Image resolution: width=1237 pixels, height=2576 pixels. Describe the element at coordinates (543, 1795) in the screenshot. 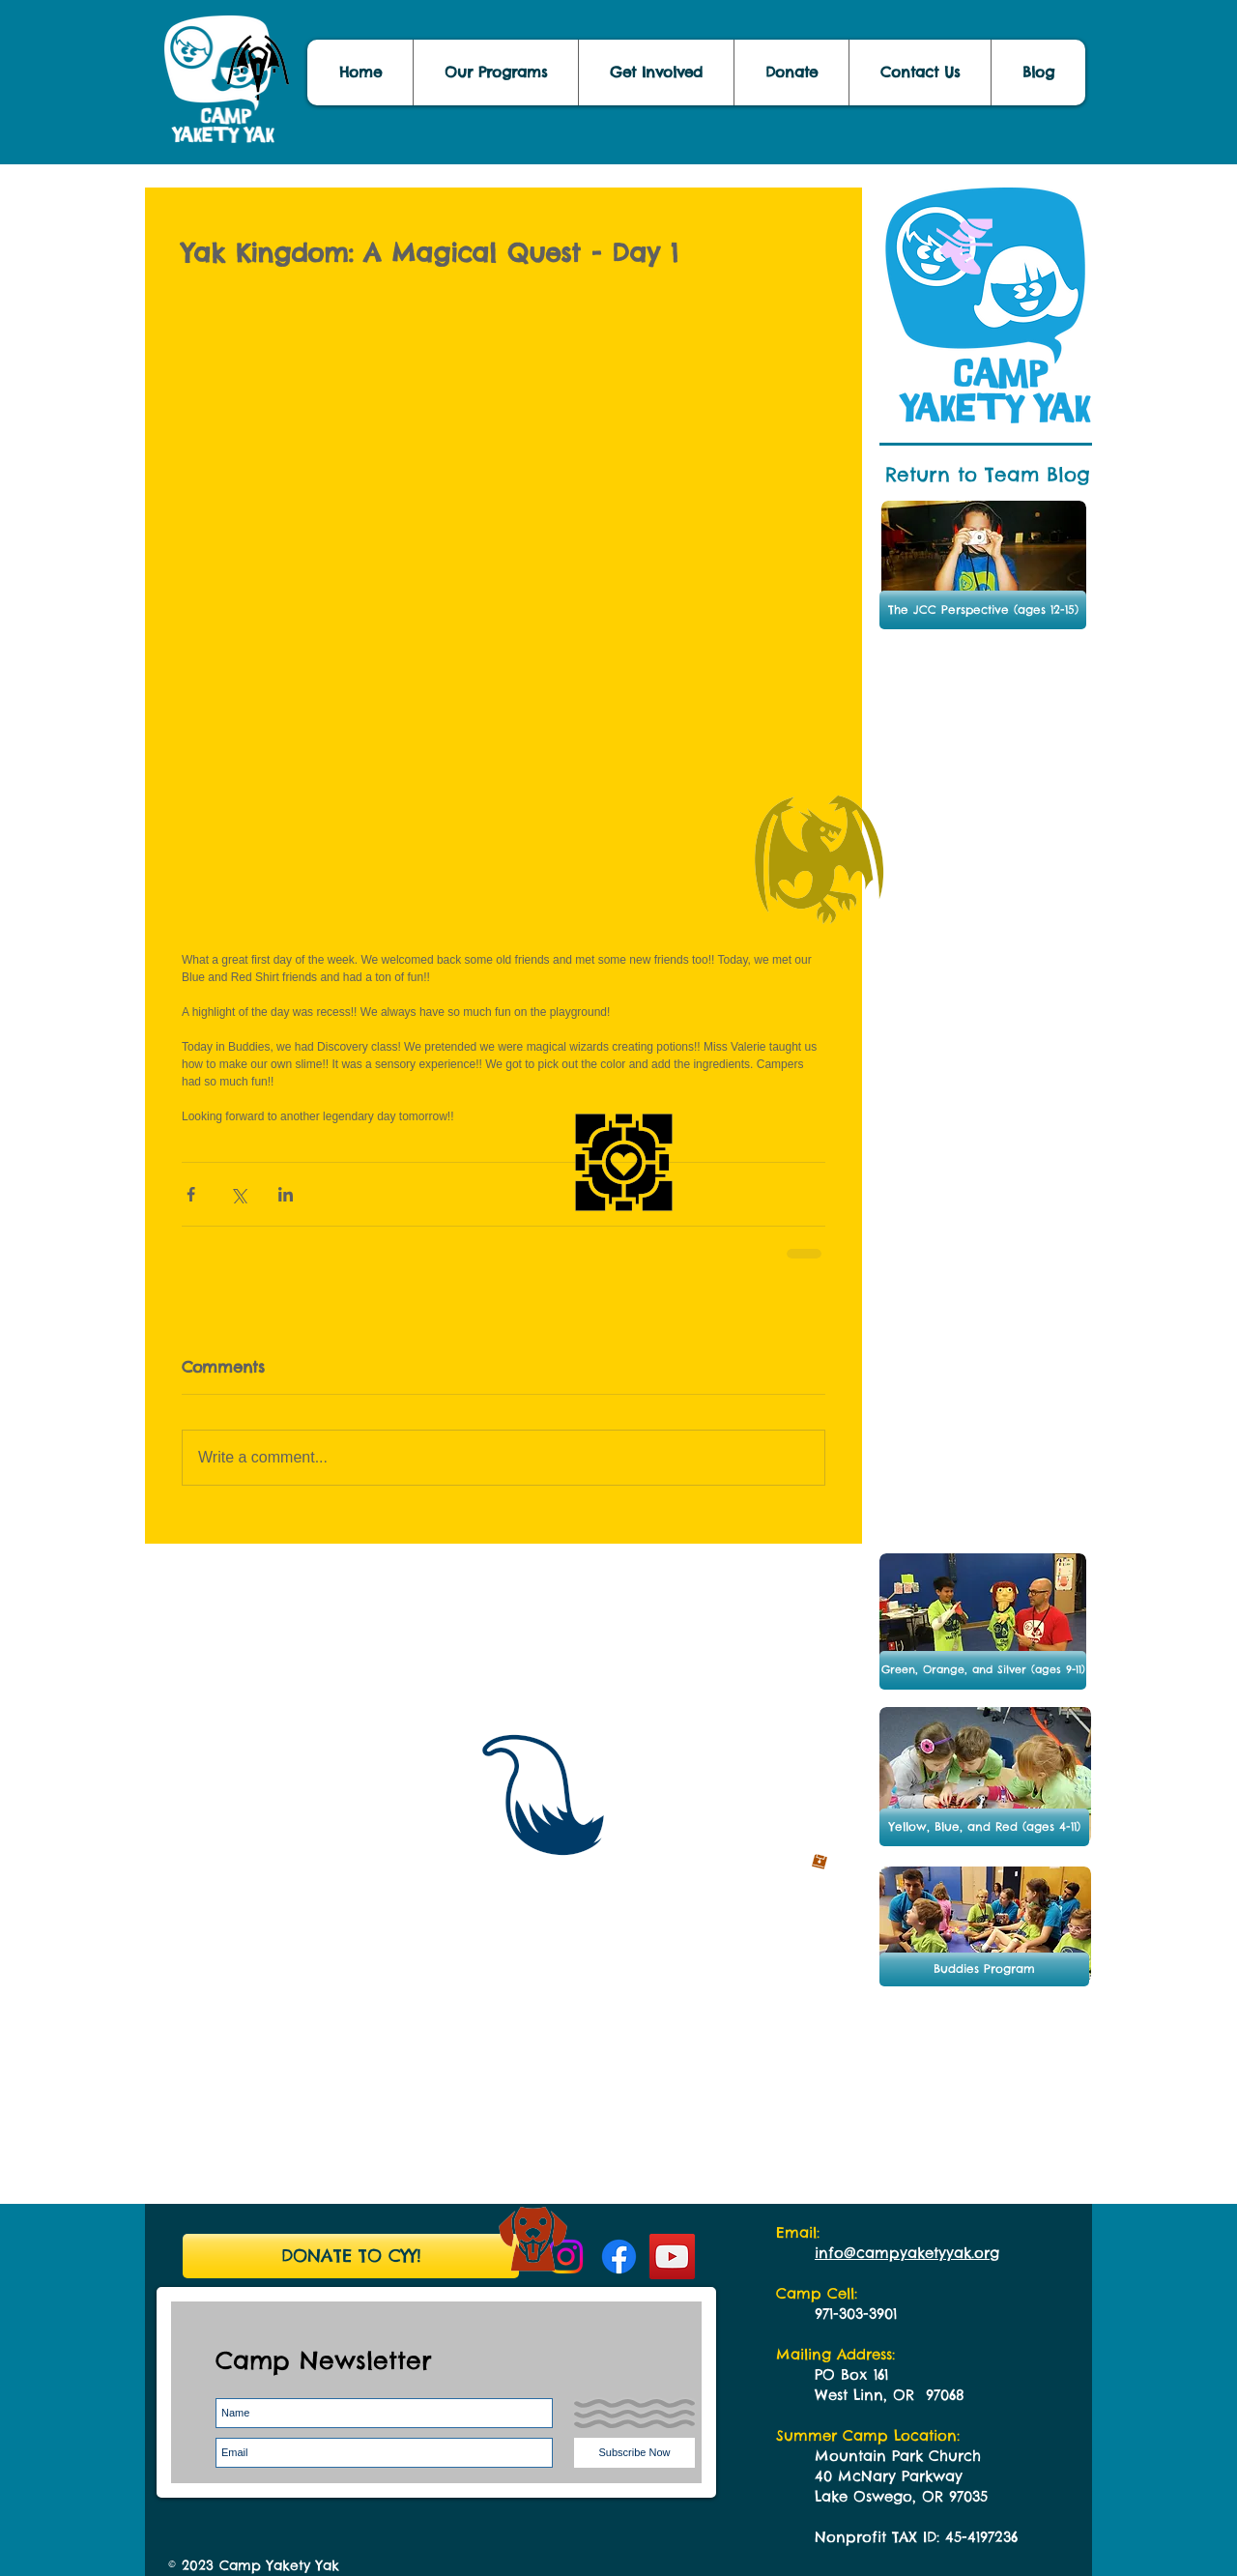

I see `fox or canine character/avatar selection` at that location.